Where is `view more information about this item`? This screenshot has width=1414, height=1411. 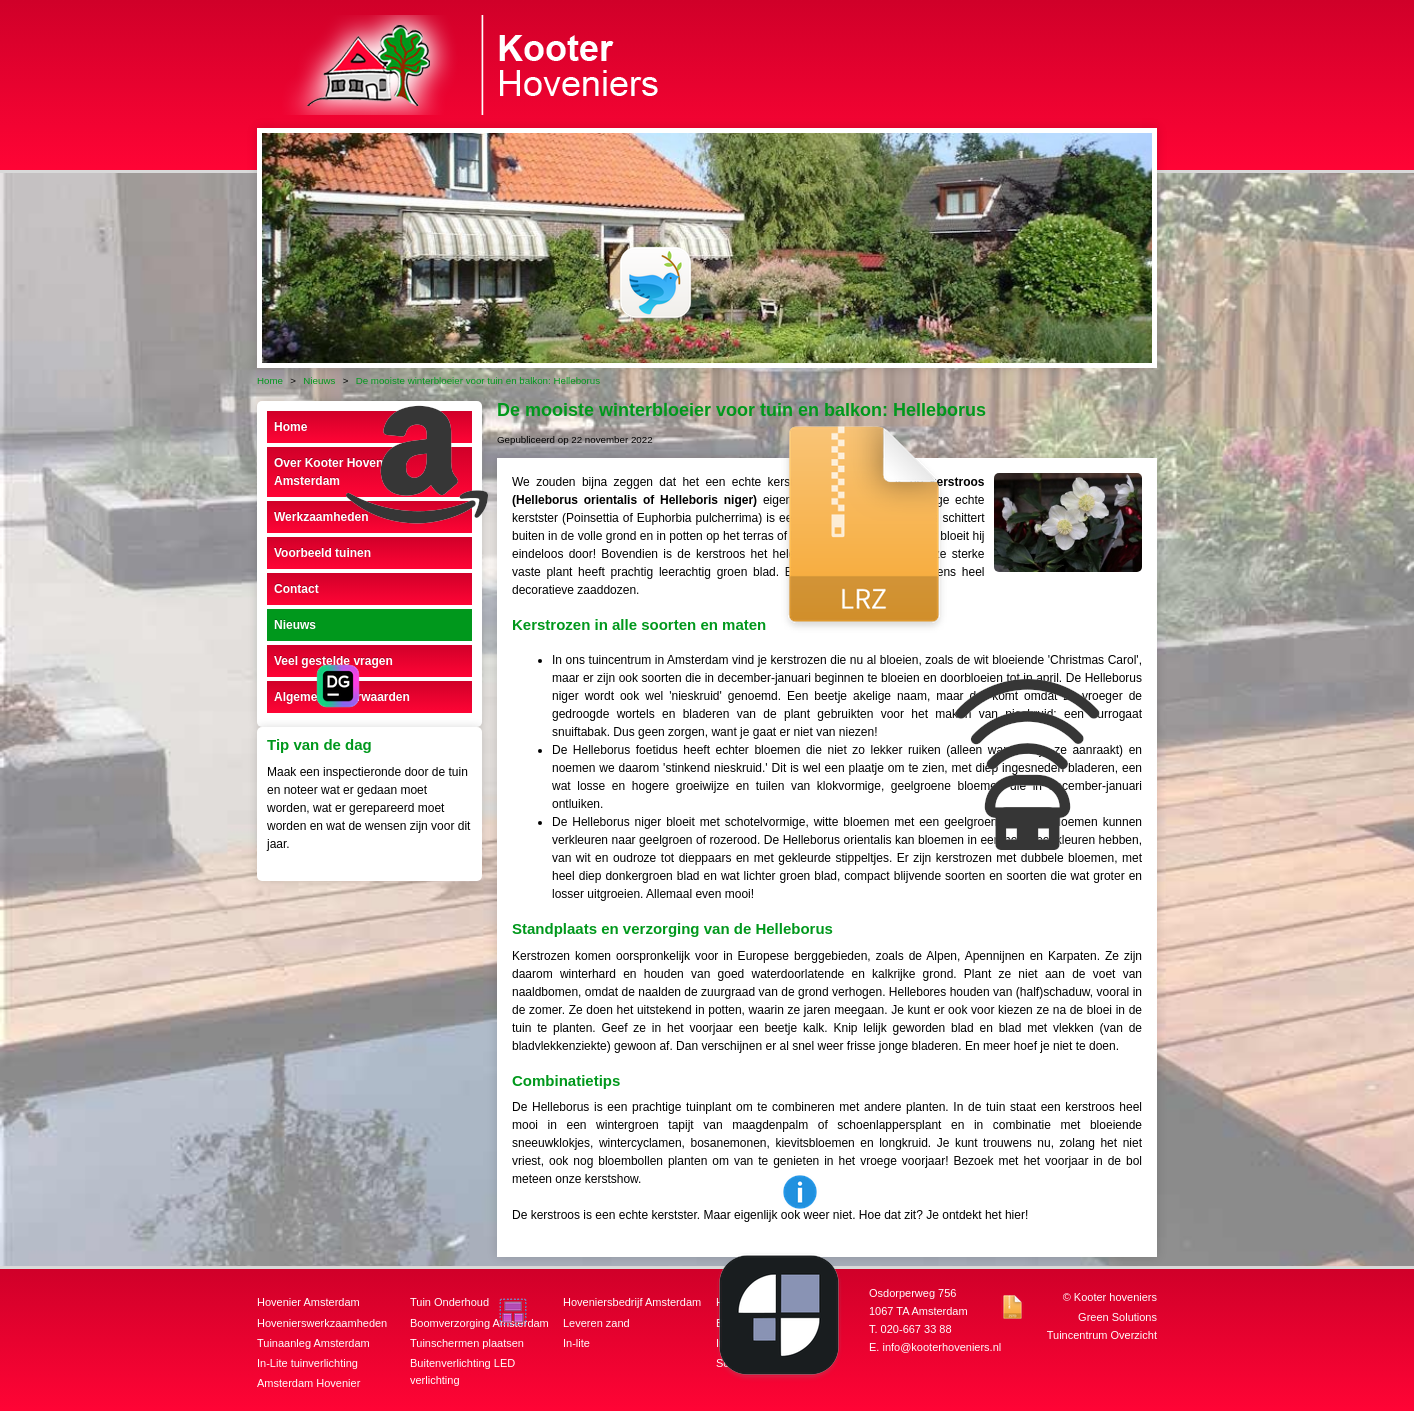 view more information about this item is located at coordinates (800, 1192).